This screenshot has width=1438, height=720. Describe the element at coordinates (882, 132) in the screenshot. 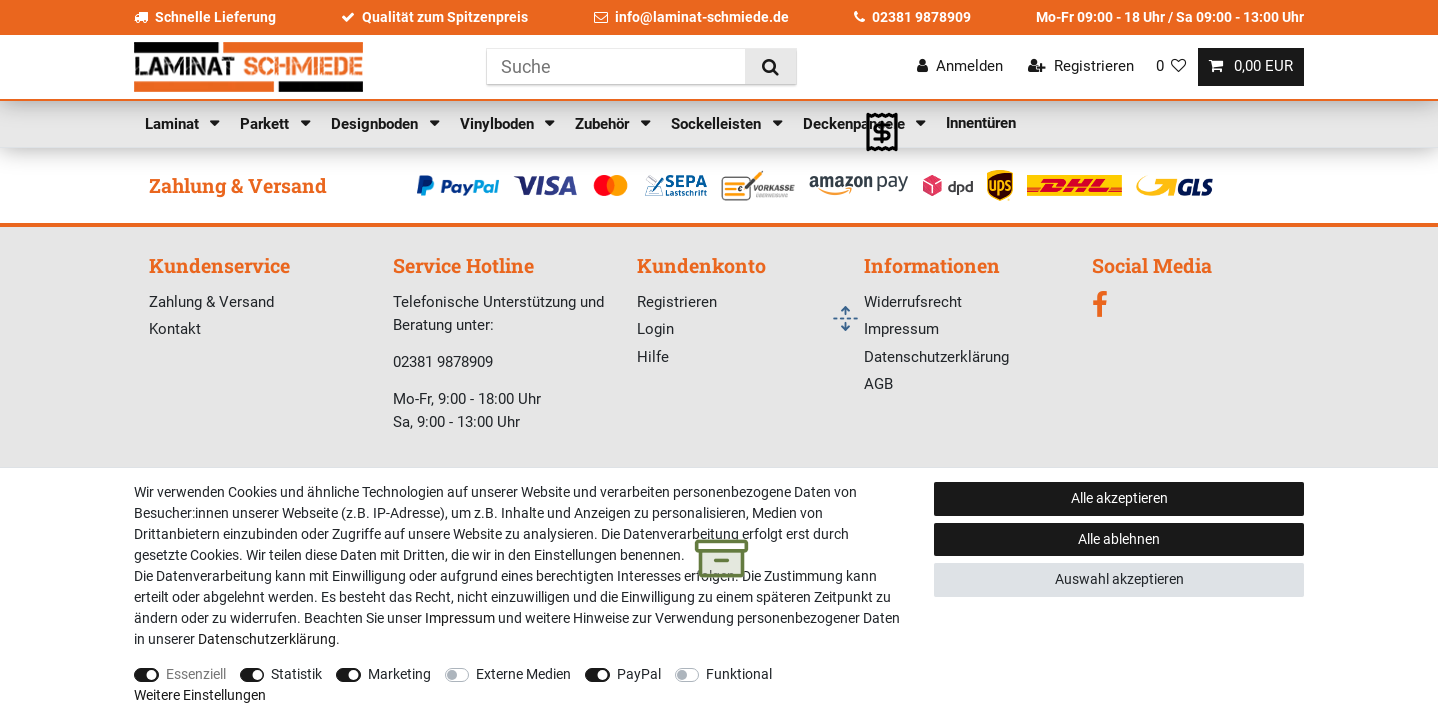

I see `view purchase receipt or transaction history` at that location.